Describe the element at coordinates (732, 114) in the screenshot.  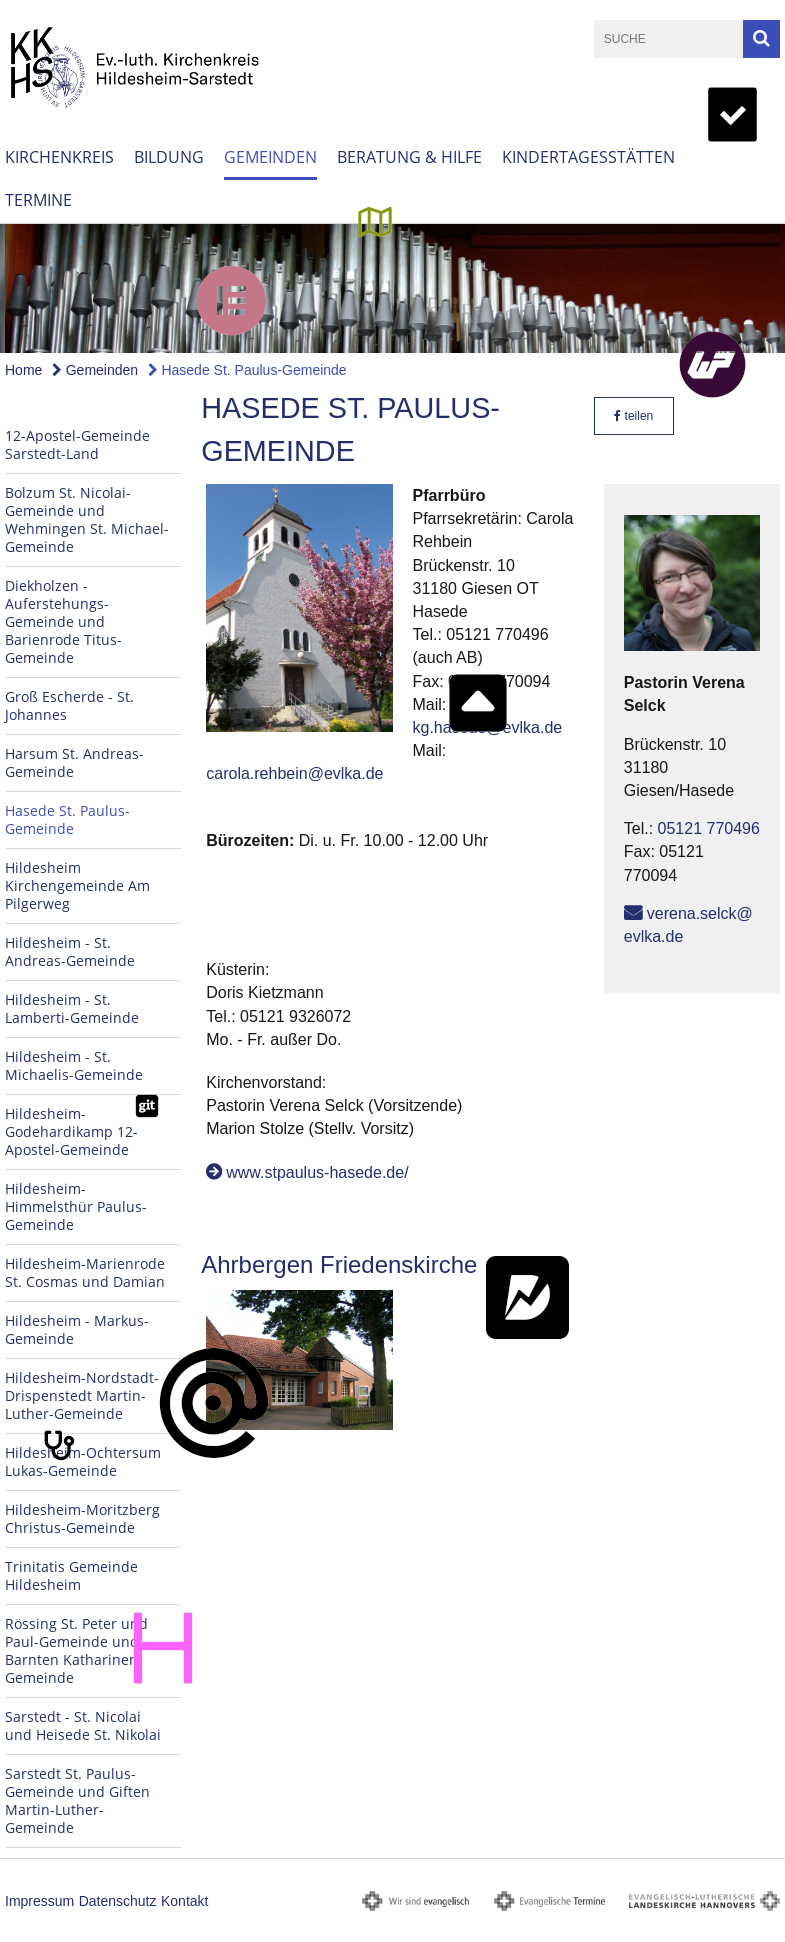
I see `mark task as complete` at that location.